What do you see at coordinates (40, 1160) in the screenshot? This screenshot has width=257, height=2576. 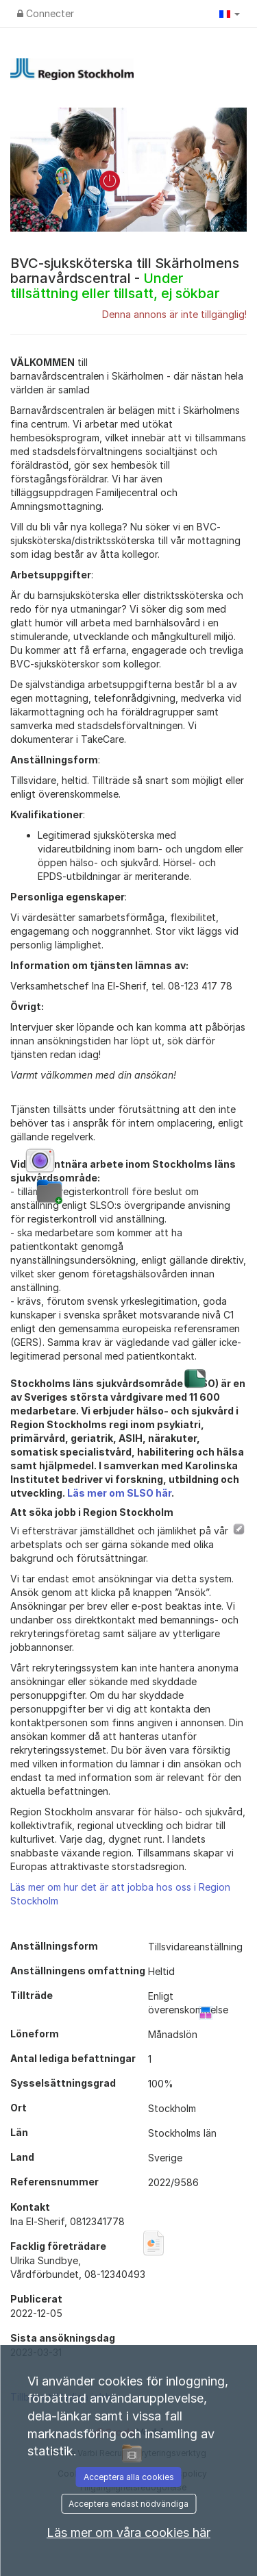 I see `open the camera app` at bounding box center [40, 1160].